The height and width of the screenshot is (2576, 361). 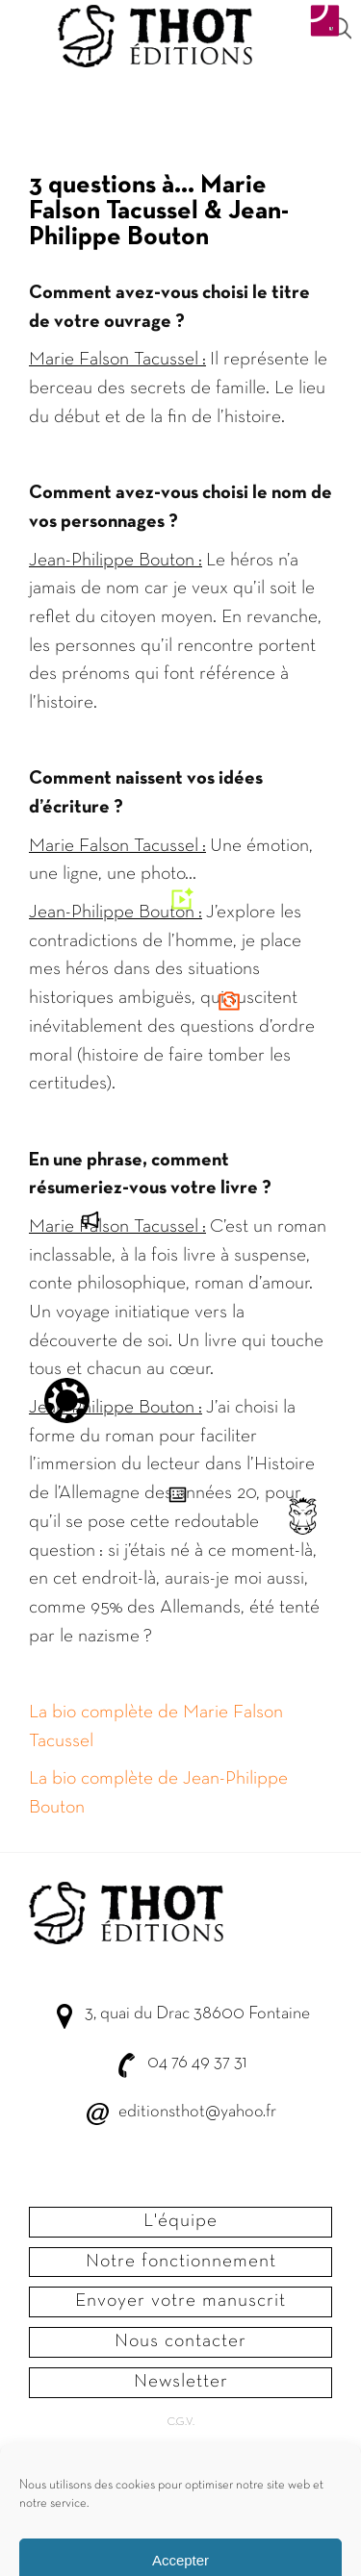 I want to click on grunt javascript task runner logo, so click(x=302, y=1515).